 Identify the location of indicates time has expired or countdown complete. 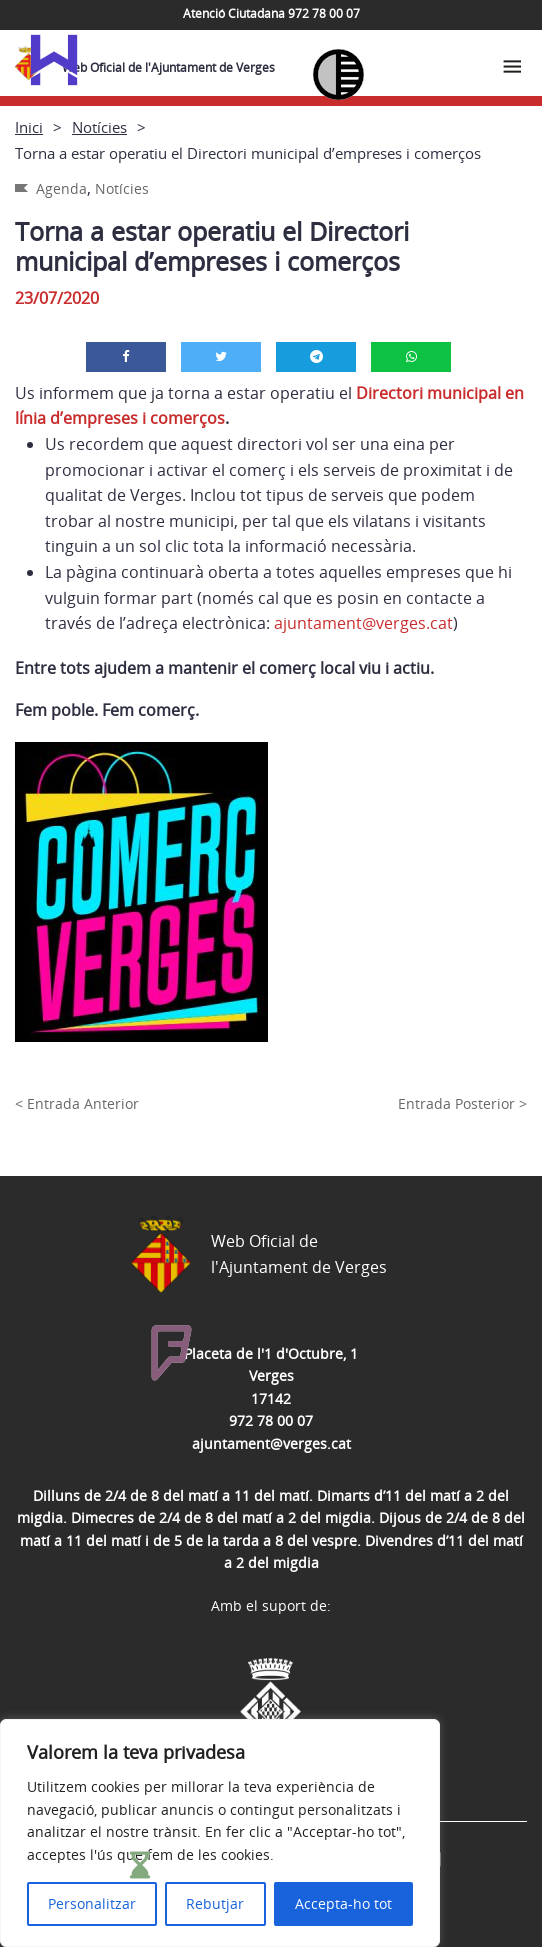
(140, 1865).